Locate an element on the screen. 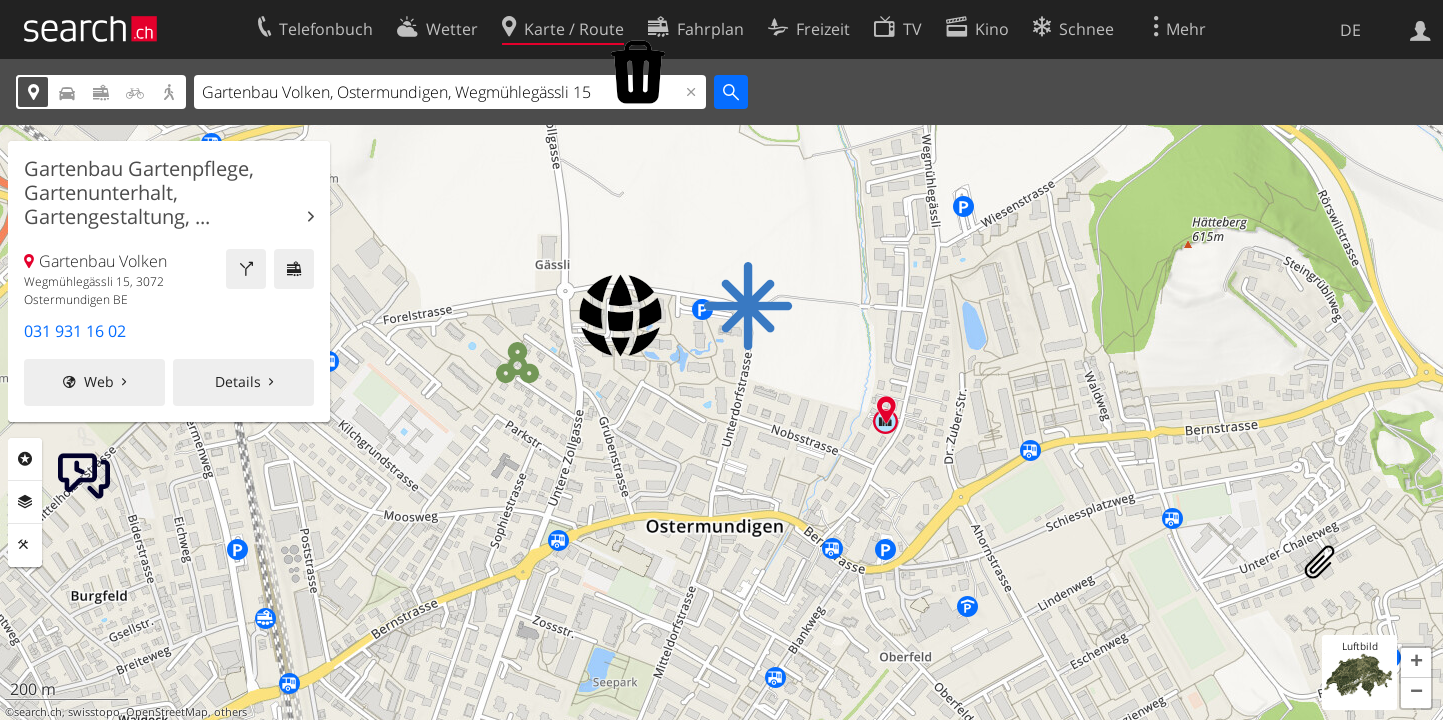 Image resolution: width=1443 pixels, height=720 pixels. delete selected item is located at coordinates (638, 72).